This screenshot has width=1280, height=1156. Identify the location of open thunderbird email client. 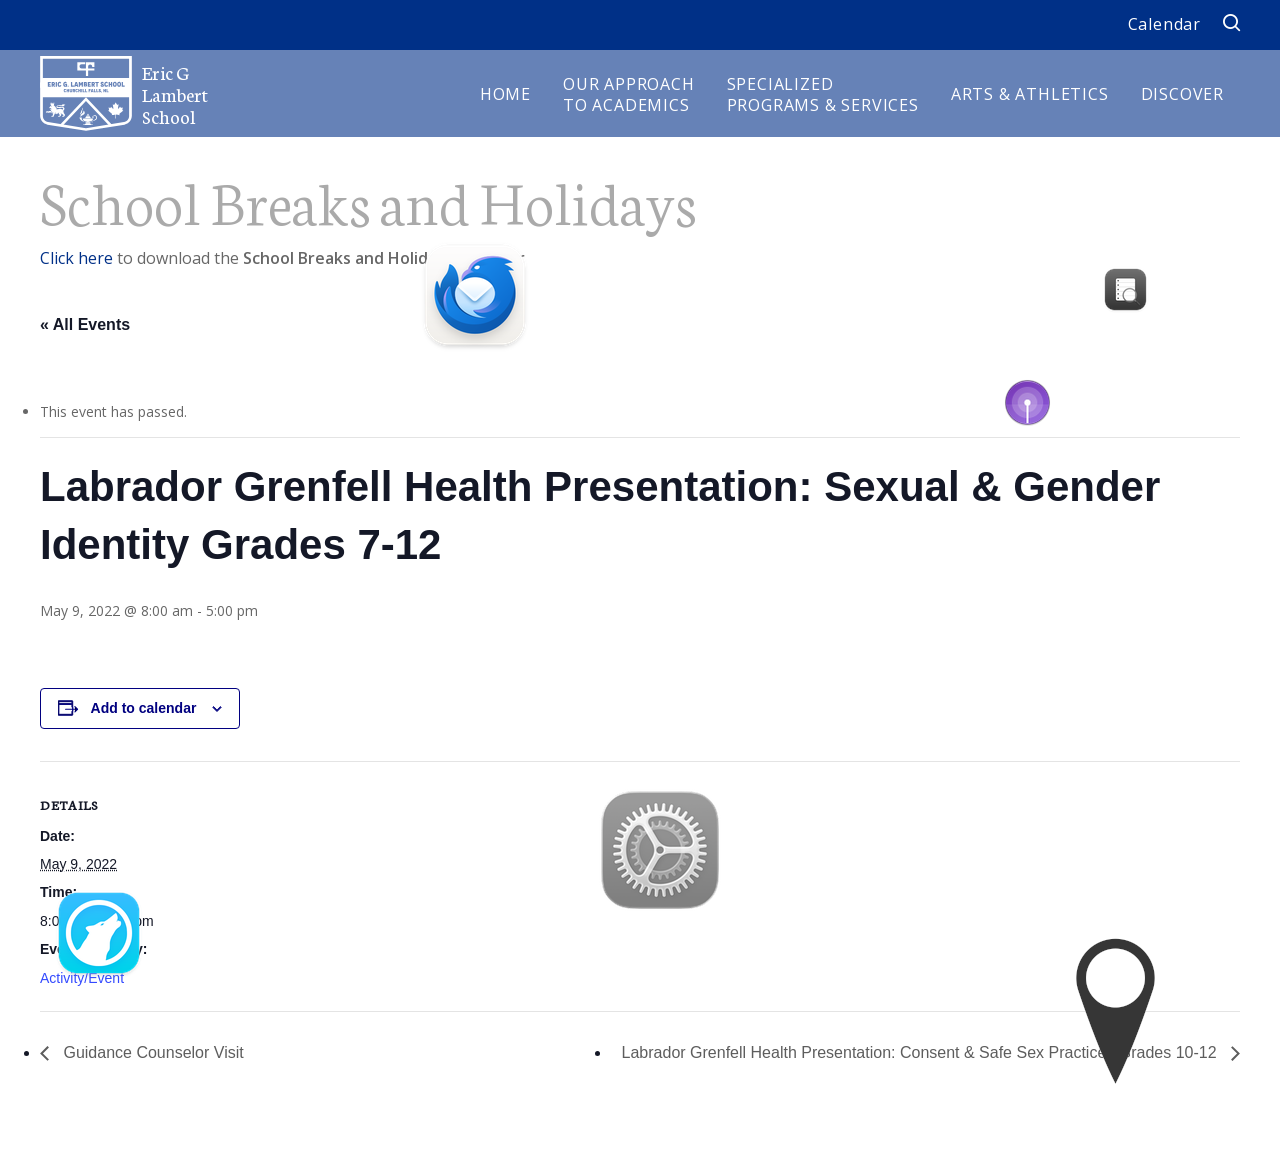
(475, 295).